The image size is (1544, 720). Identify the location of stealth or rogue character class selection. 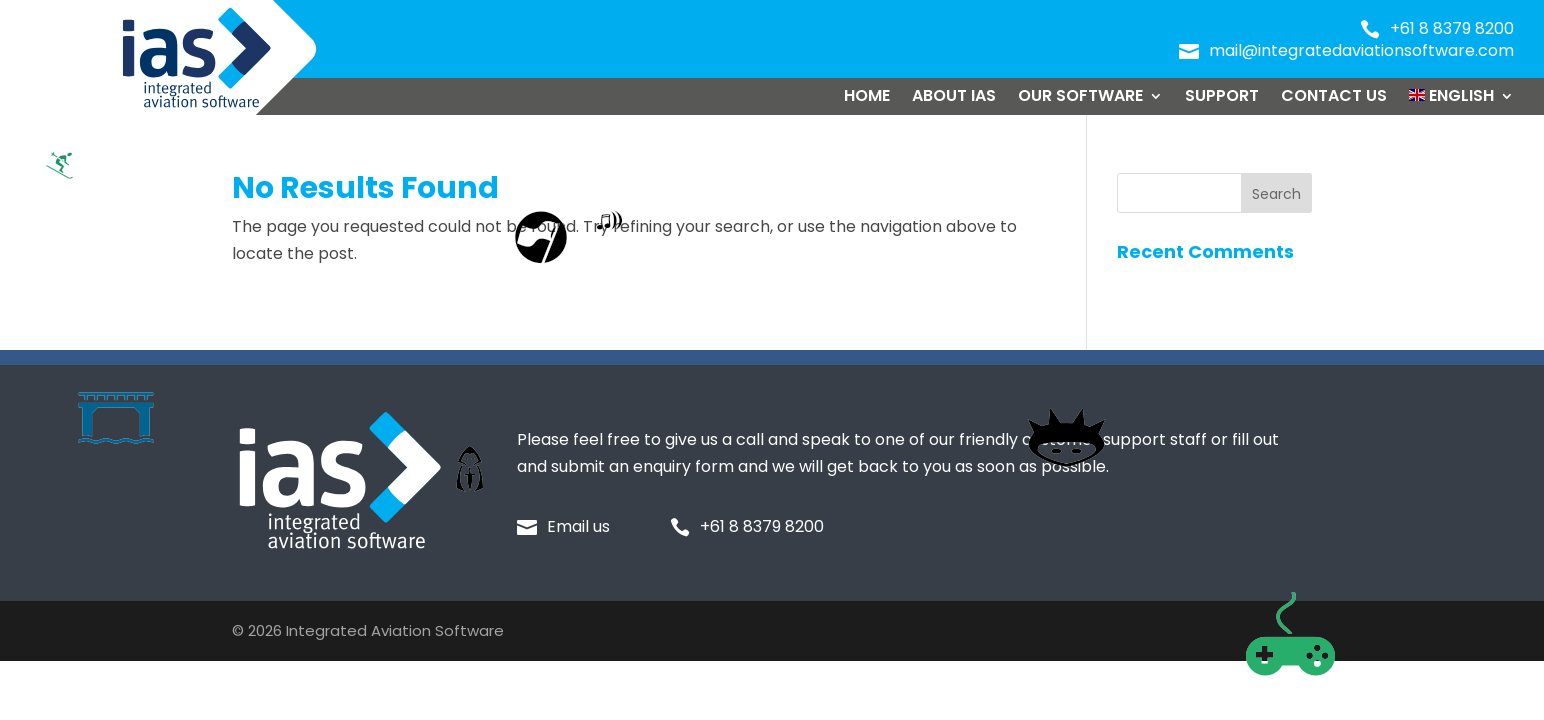
(470, 469).